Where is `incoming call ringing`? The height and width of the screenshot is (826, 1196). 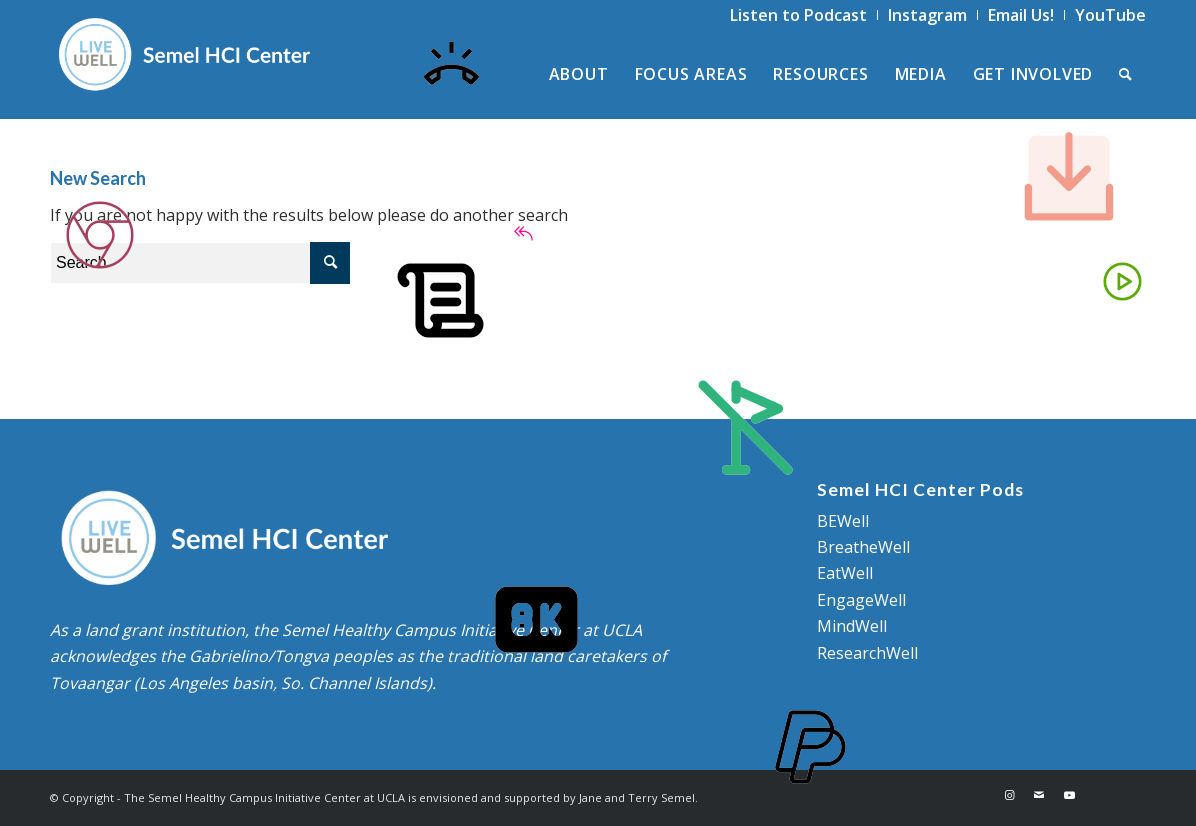
incoming call ringing is located at coordinates (451, 64).